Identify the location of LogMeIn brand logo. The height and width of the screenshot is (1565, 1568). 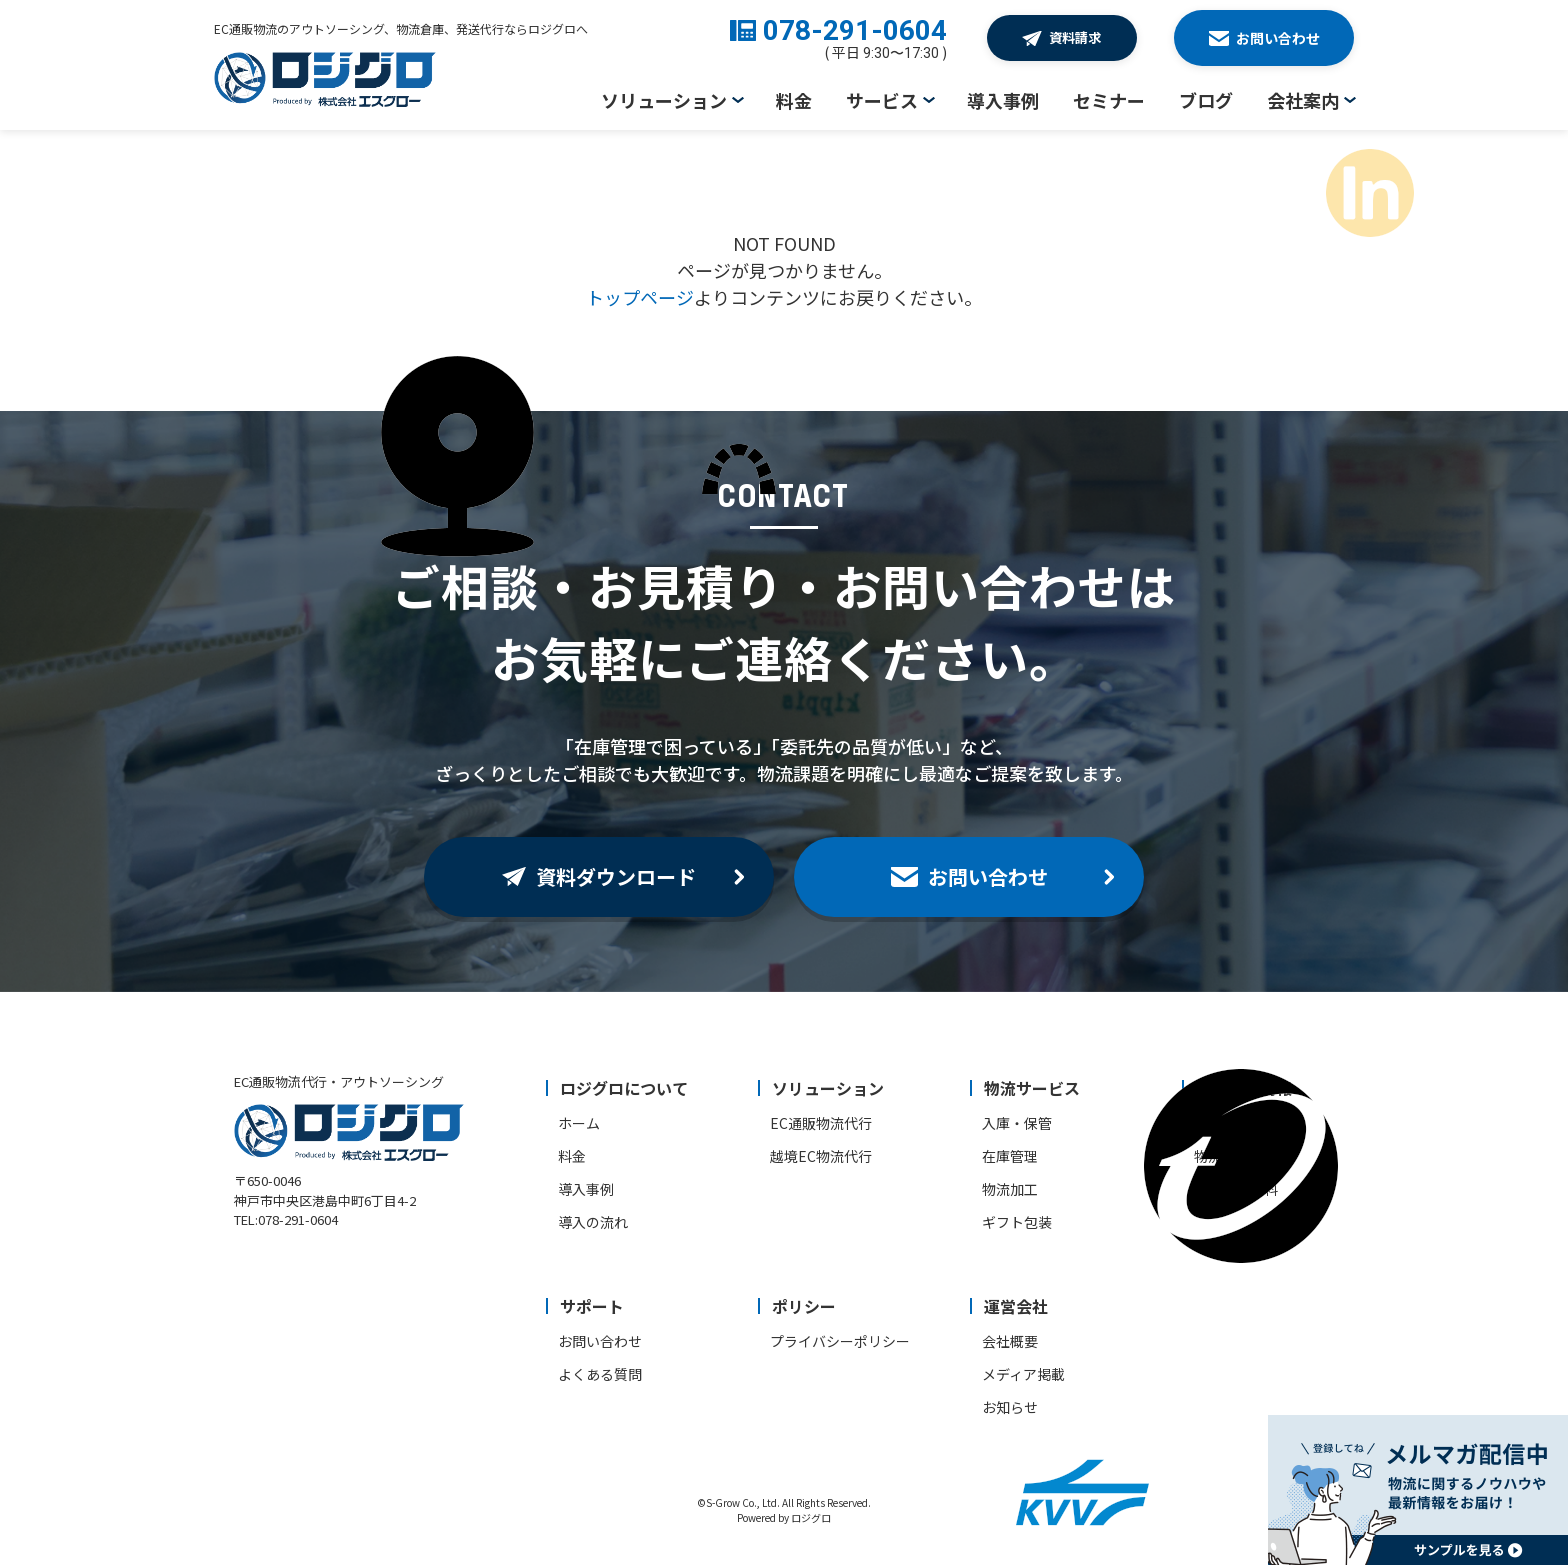
(1370, 193).